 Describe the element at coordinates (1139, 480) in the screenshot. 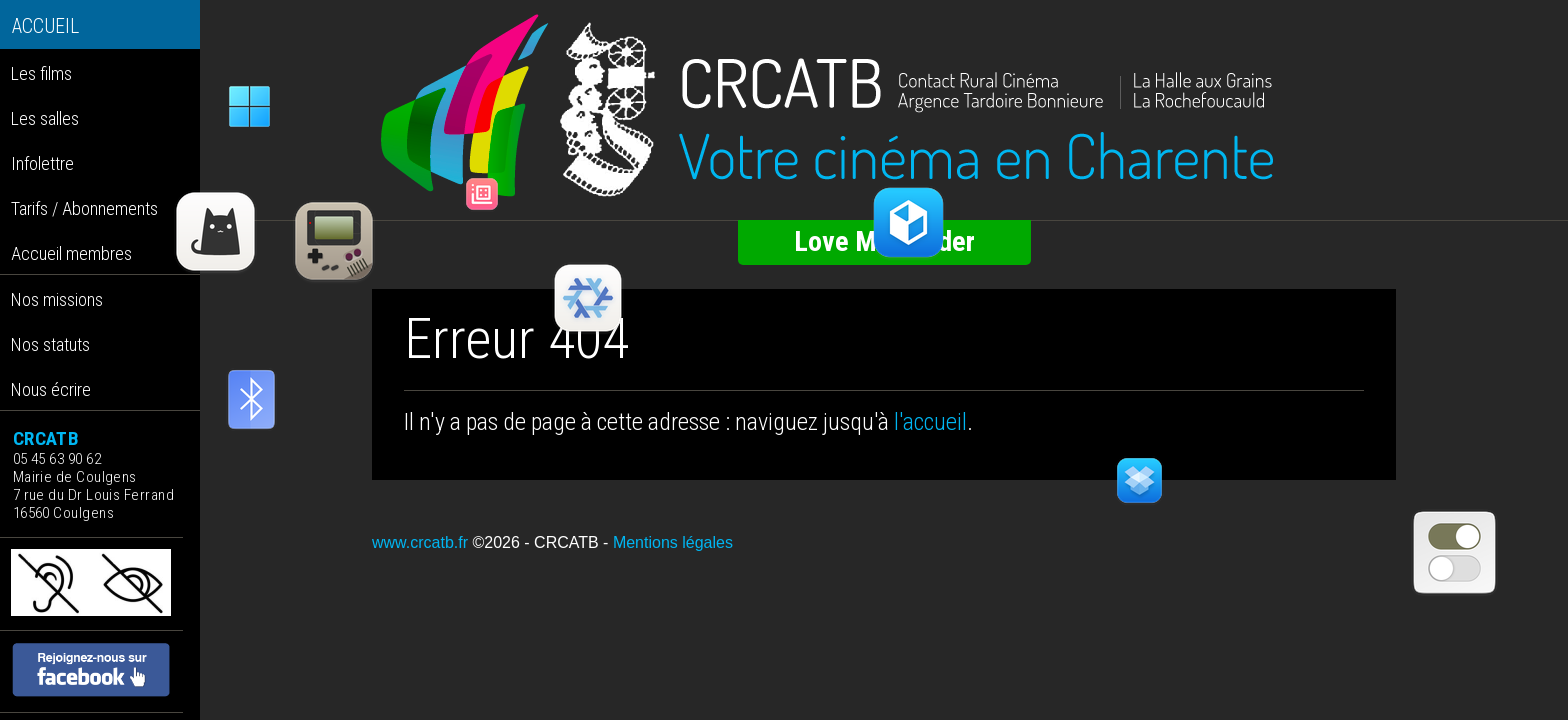

I see `open dropbox app` at that location.